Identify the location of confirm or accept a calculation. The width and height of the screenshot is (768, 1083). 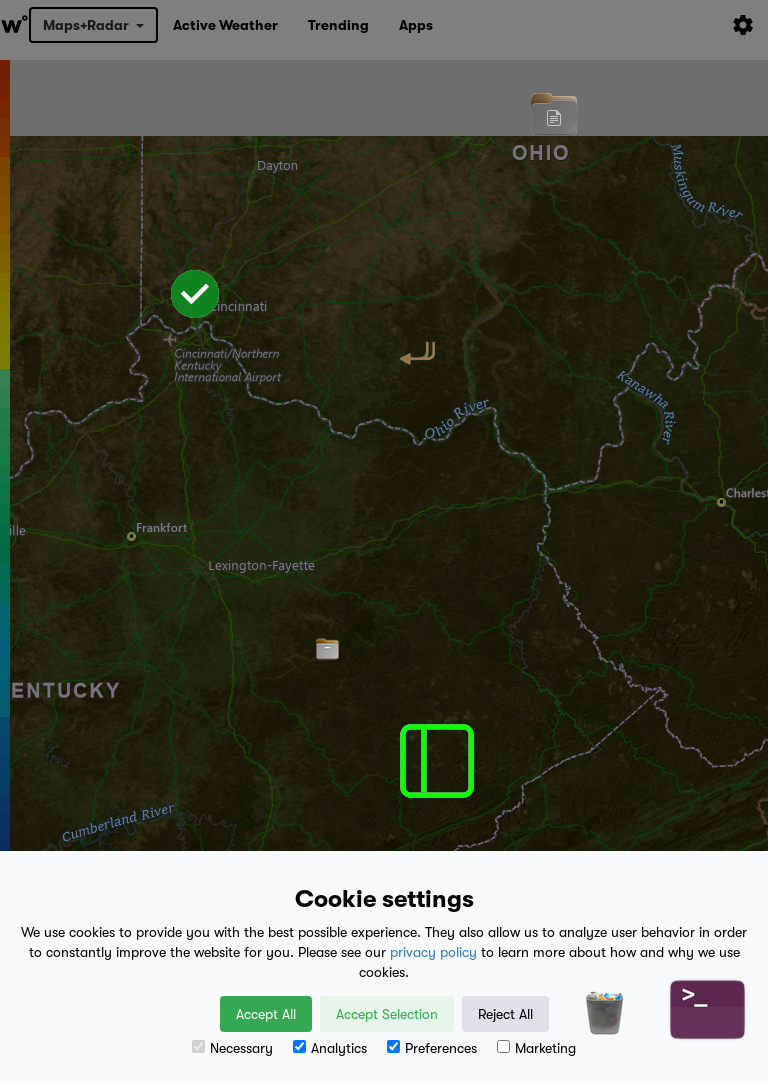
(195, 294).